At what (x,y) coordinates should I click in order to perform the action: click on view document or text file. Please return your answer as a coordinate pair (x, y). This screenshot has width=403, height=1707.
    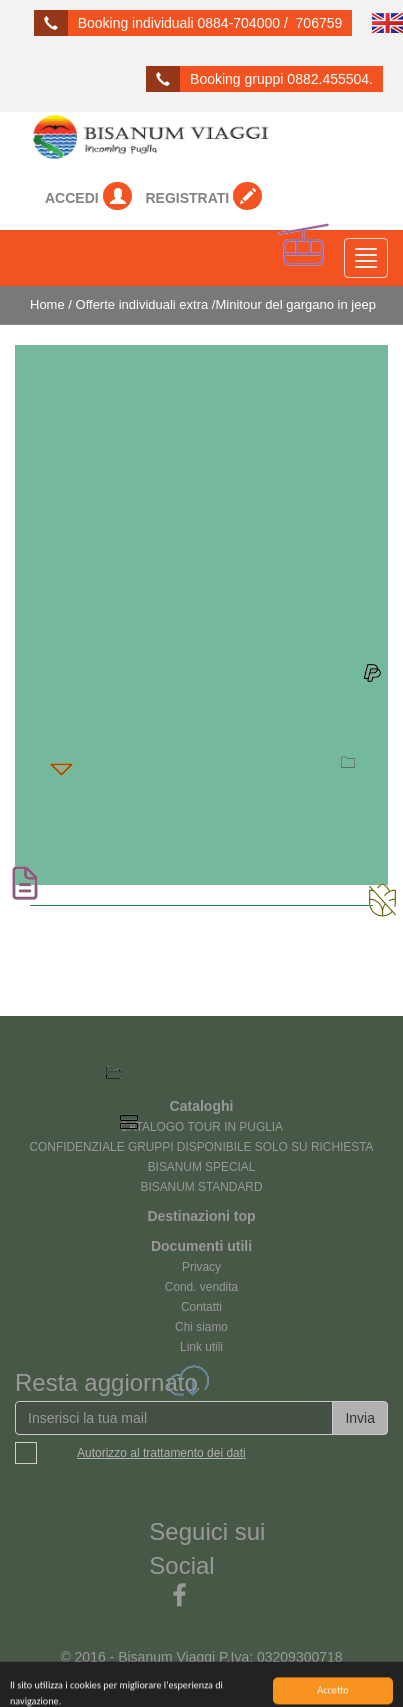
    Looking at the image, I should click on (25, 883).